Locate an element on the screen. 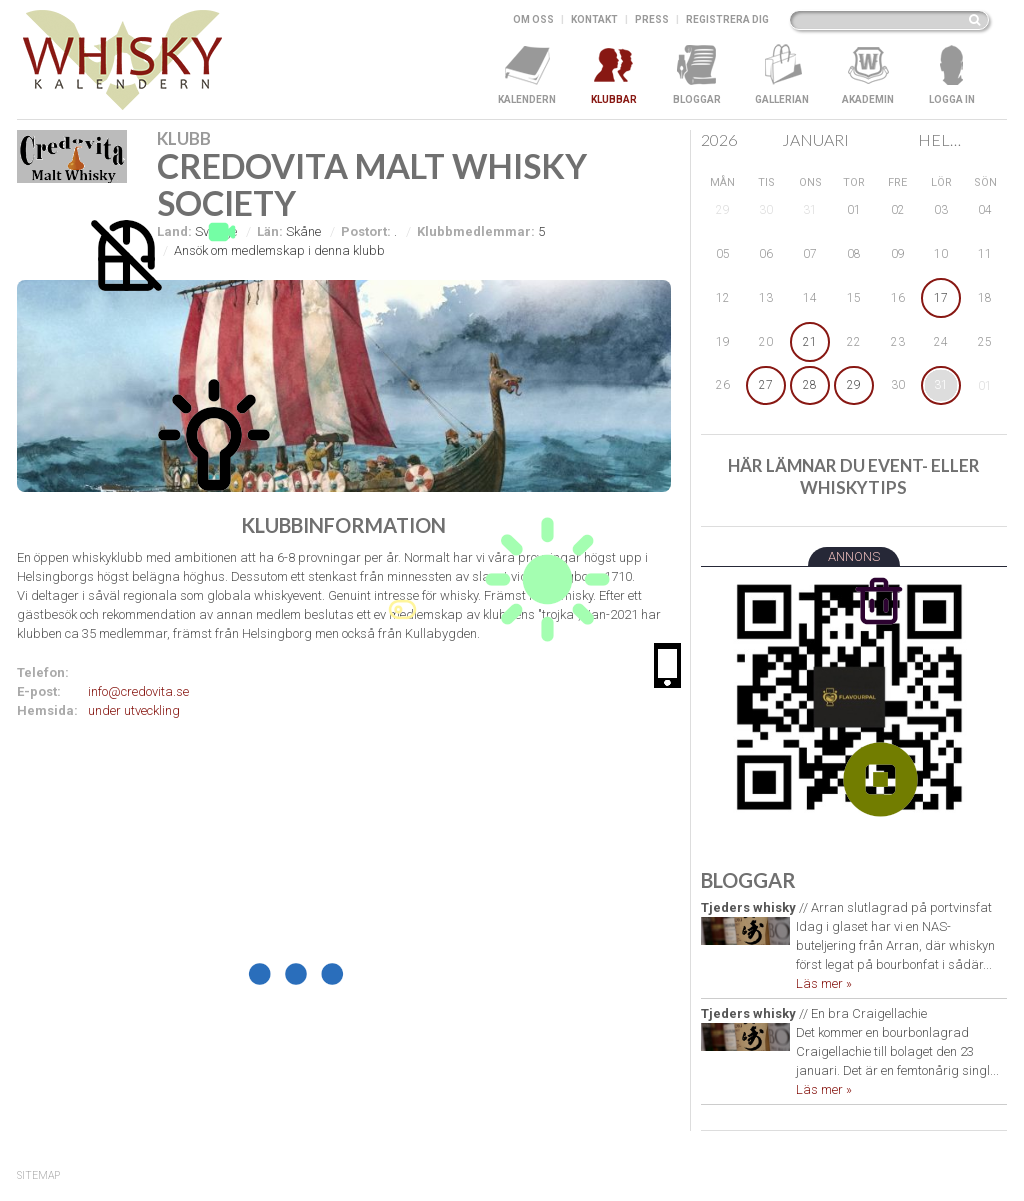 The width and height of the screenshot is (1024, 1201). window or panel is disabled is located at coordinates (126, 255).